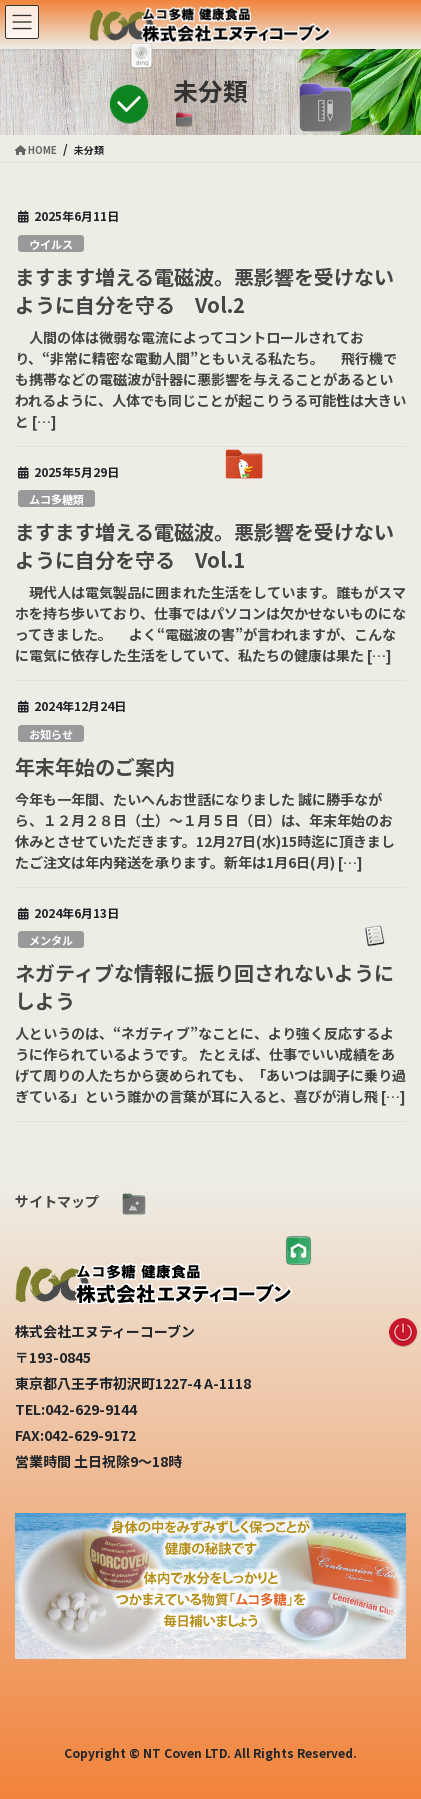 The image size is (421, 1799). I want to click on open templates folder, so click(325, 107).